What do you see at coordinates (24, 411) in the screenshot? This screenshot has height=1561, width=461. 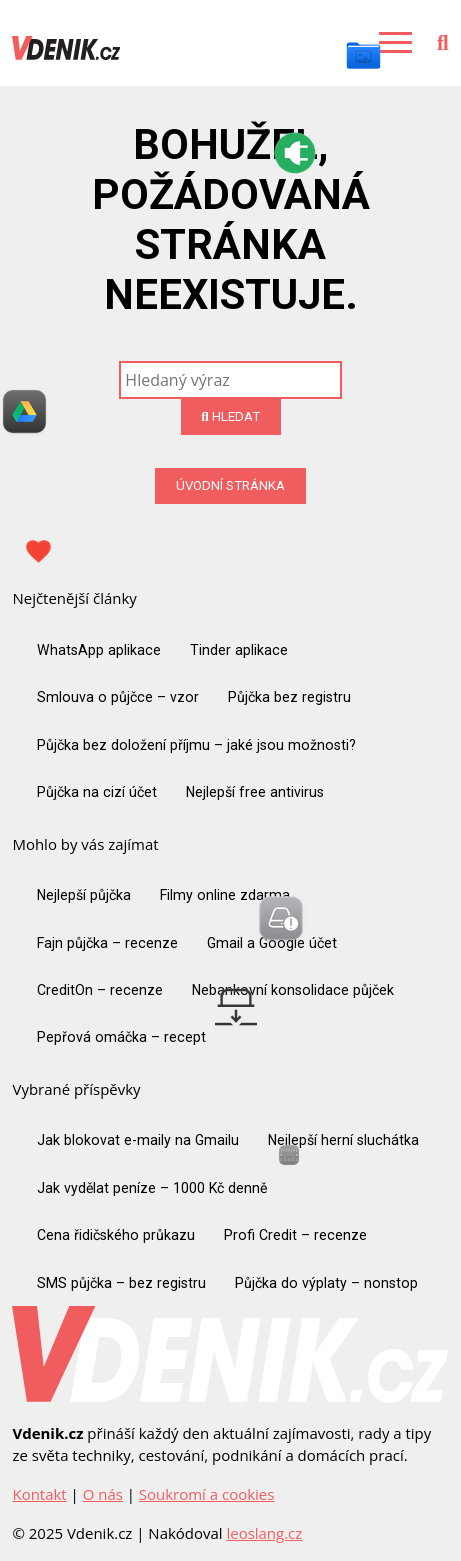 I see `open Google Drive app` at bounding box center [24, 411].